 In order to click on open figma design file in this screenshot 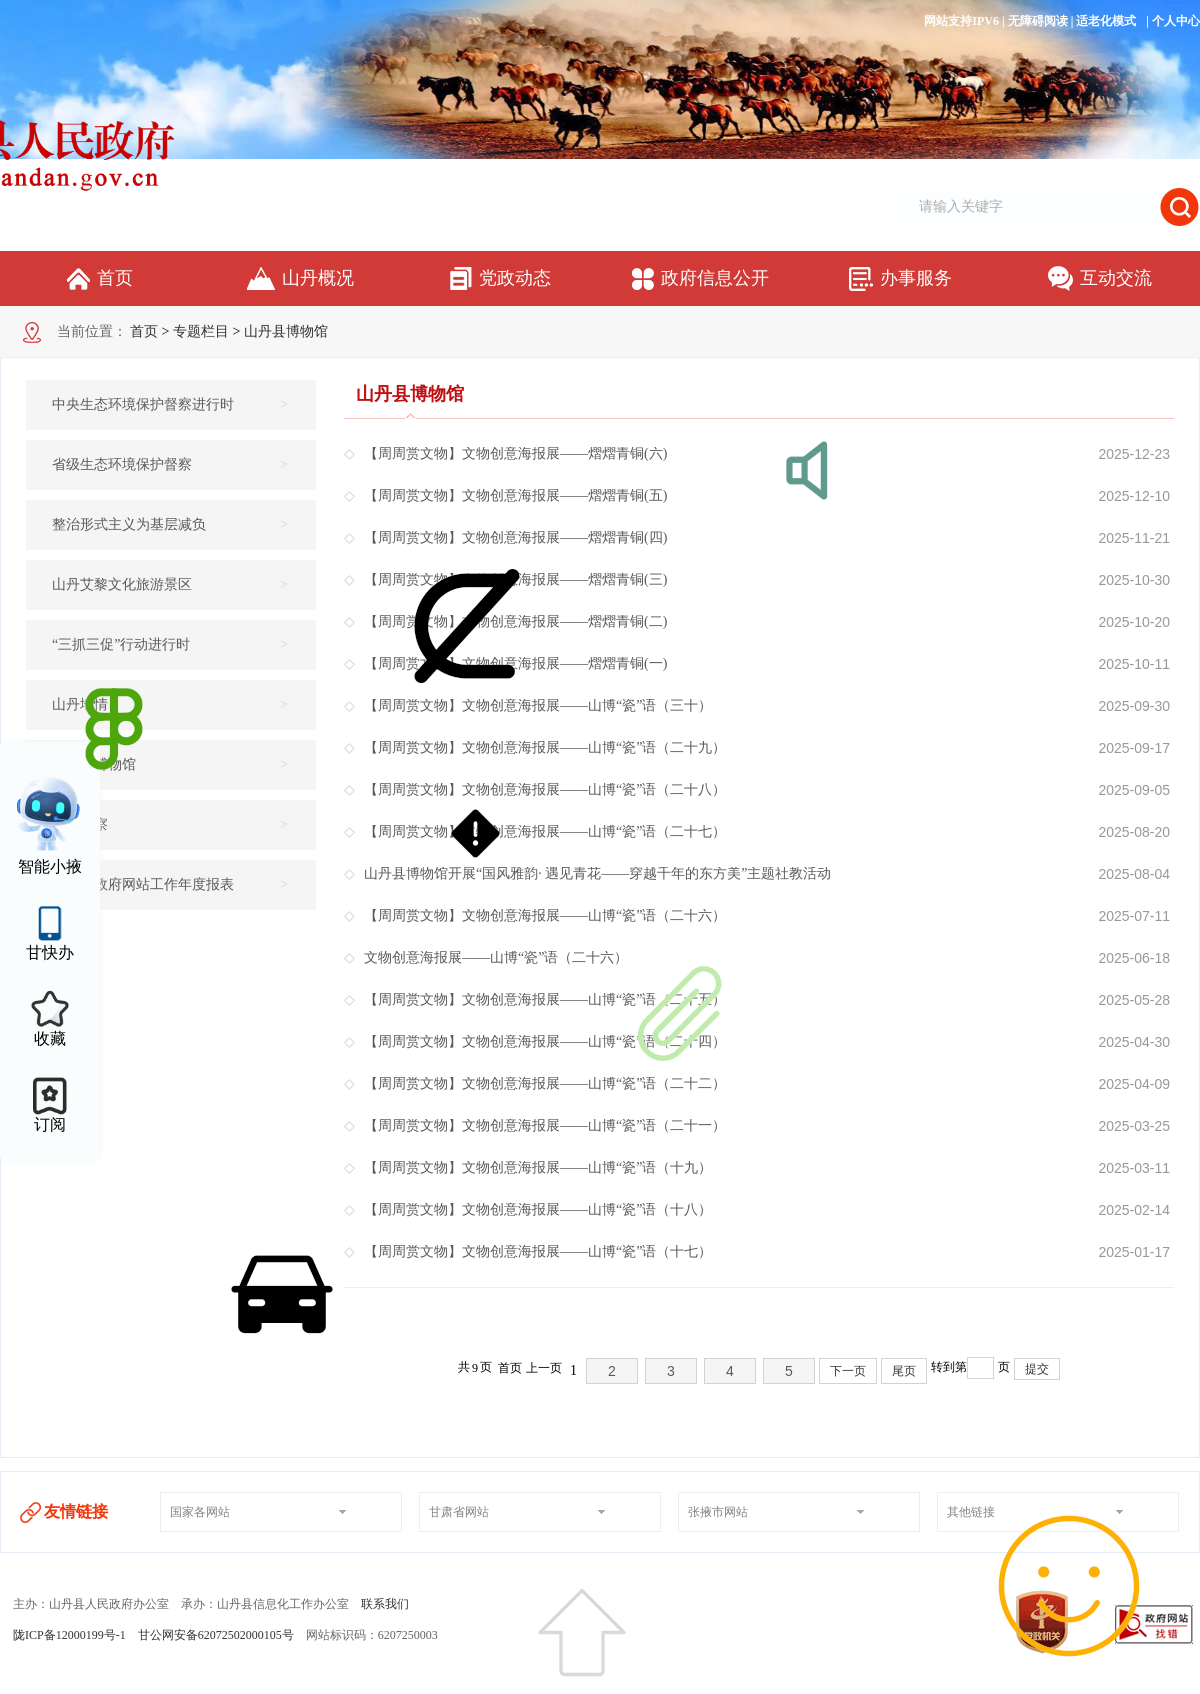, I will do `click(114, 729)`.